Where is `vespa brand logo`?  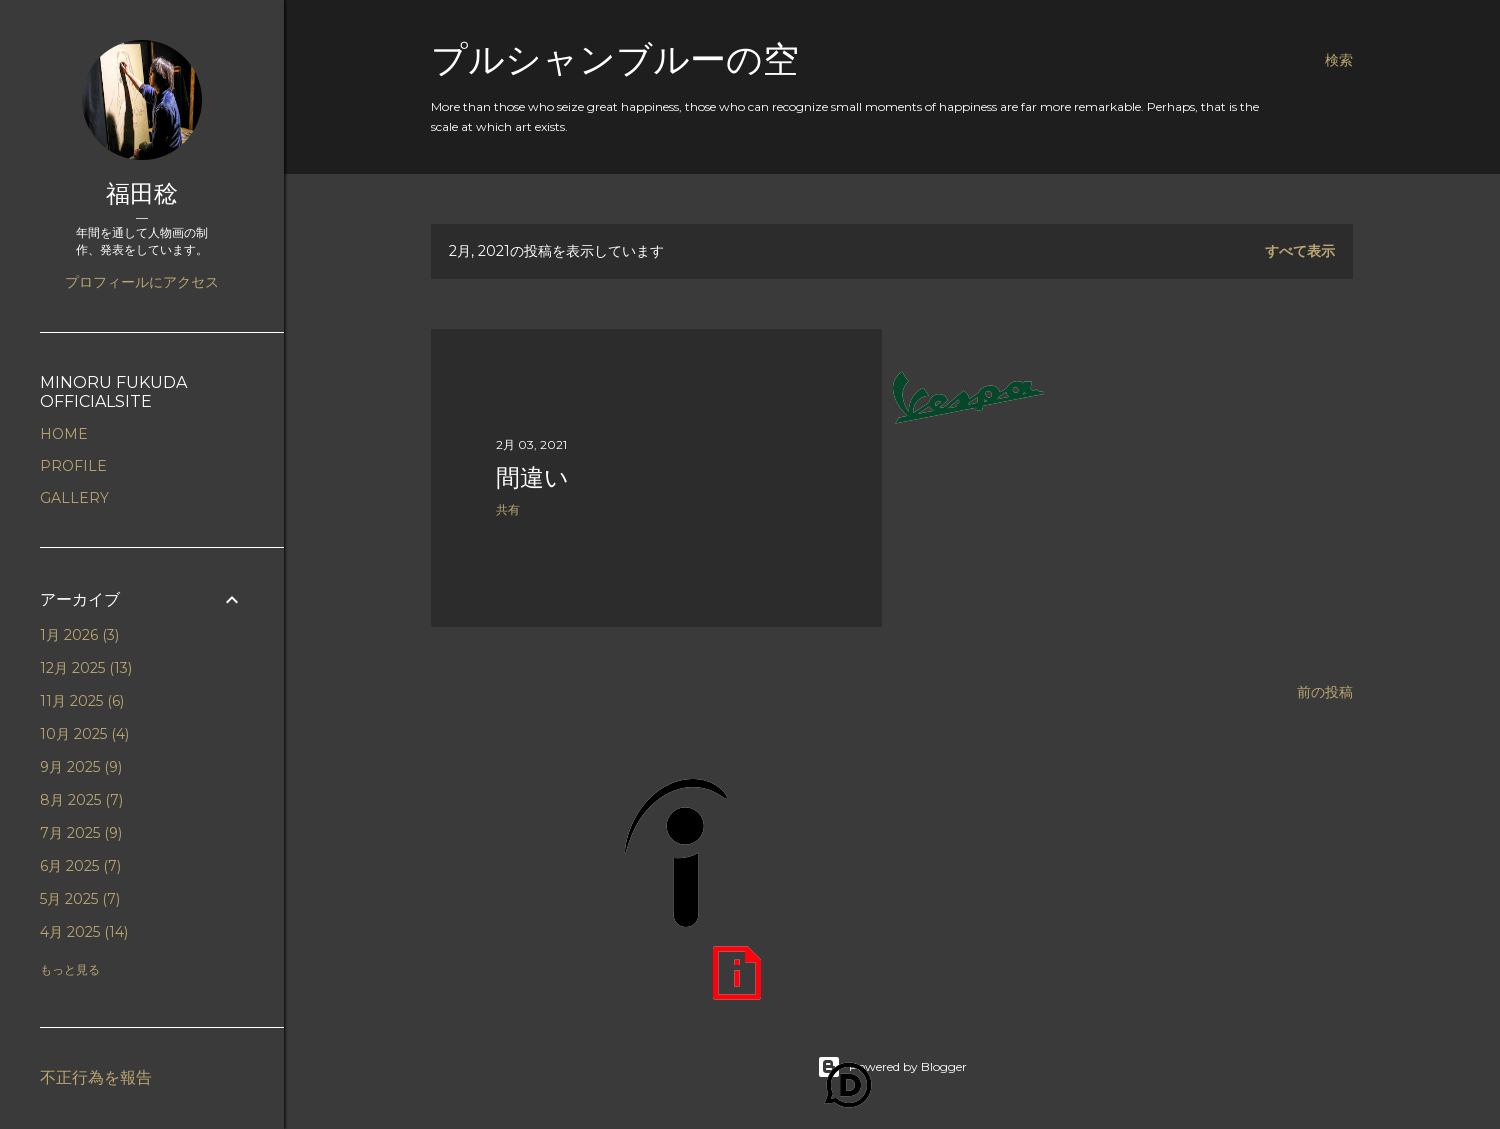 vespa brand logo is located at coordinates (968, 397).